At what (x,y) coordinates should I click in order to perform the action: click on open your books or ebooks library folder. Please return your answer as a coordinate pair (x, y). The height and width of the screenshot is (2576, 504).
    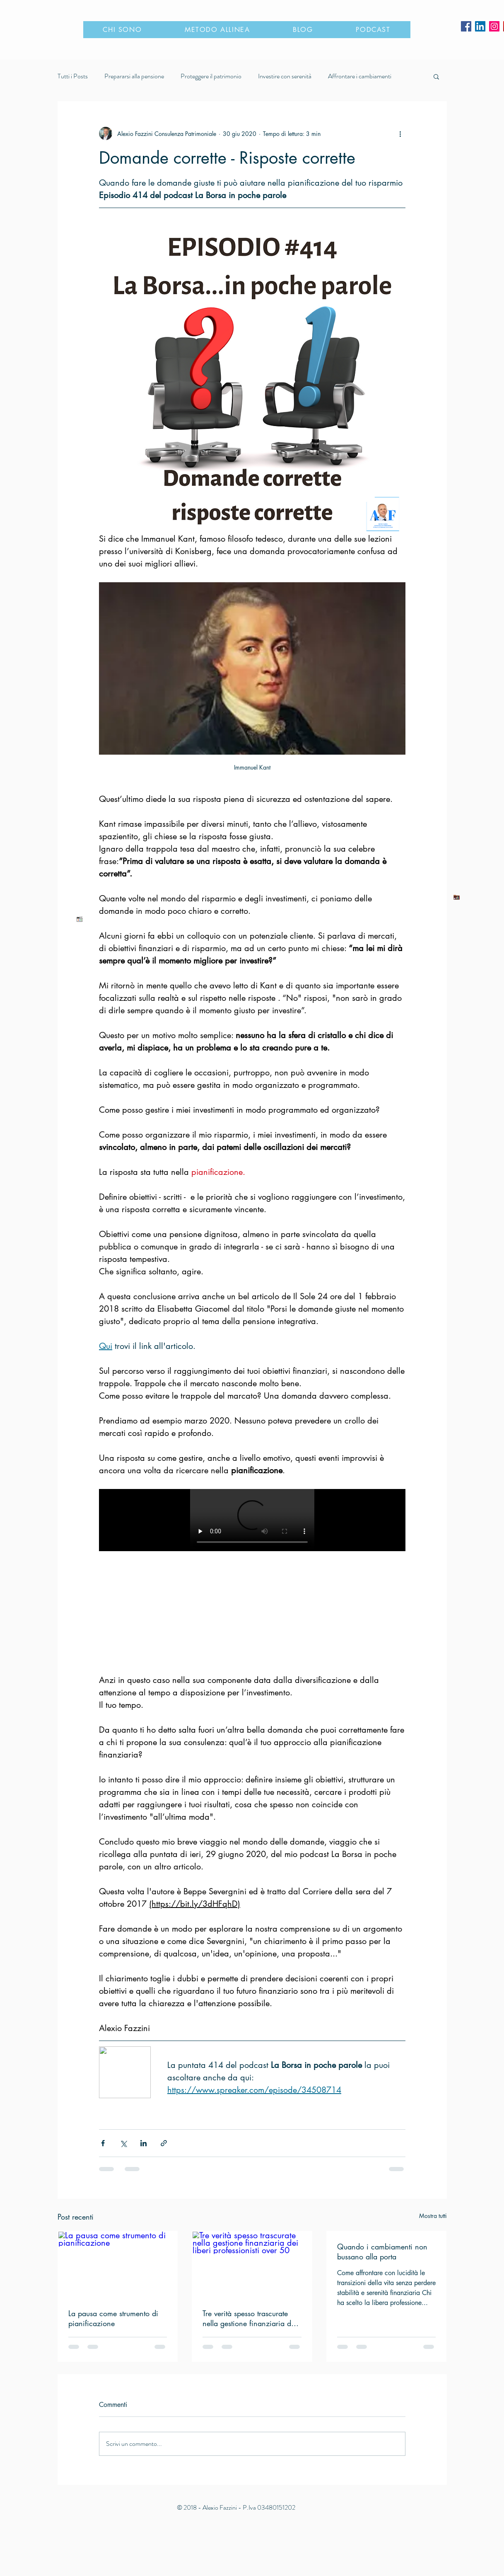
    Looking at the image, I should click on (456, 897).